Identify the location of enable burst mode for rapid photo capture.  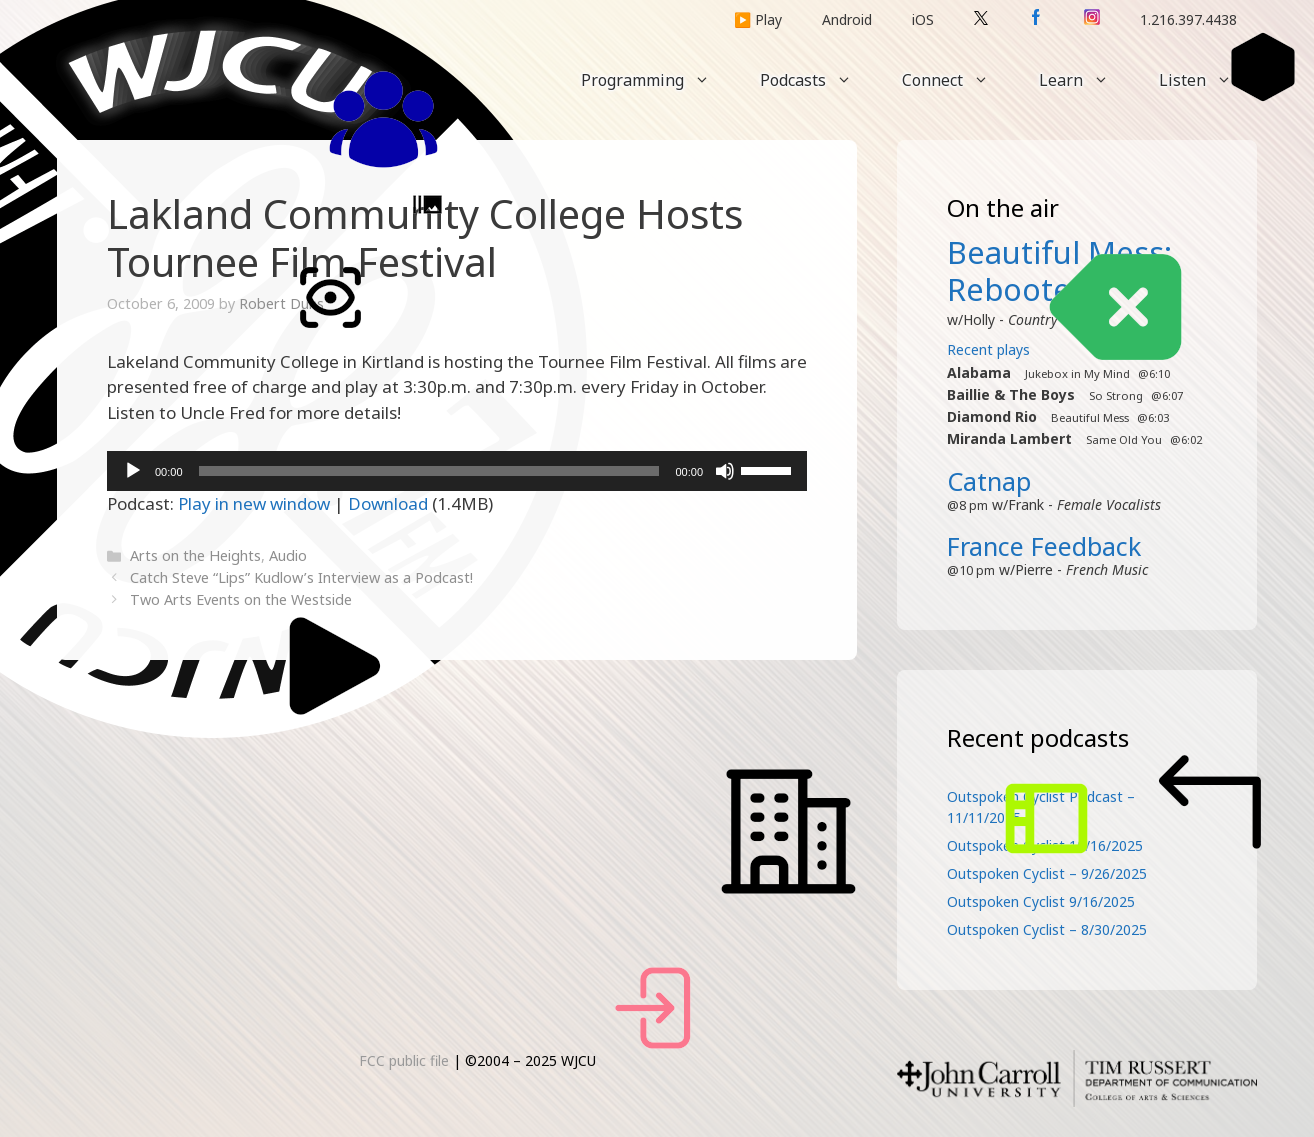
(427, 204).